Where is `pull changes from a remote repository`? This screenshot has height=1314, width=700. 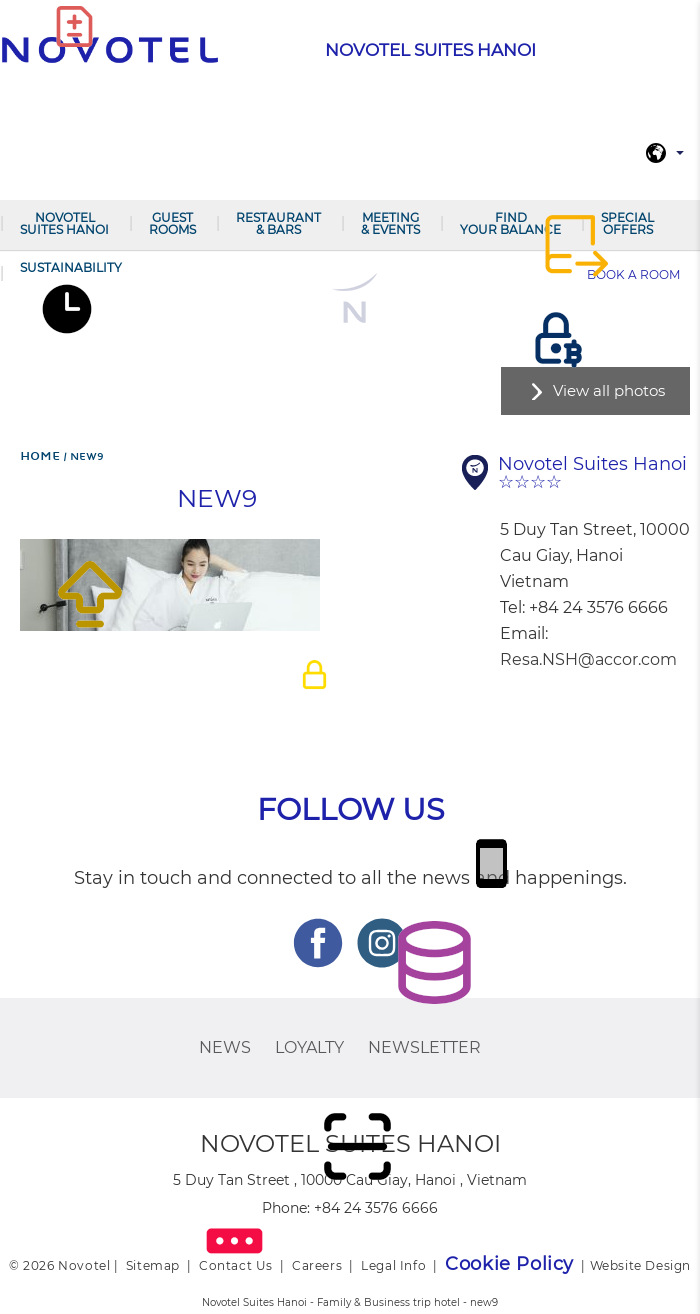
pull changes from a remote repository is located at coordinates (574, 248).